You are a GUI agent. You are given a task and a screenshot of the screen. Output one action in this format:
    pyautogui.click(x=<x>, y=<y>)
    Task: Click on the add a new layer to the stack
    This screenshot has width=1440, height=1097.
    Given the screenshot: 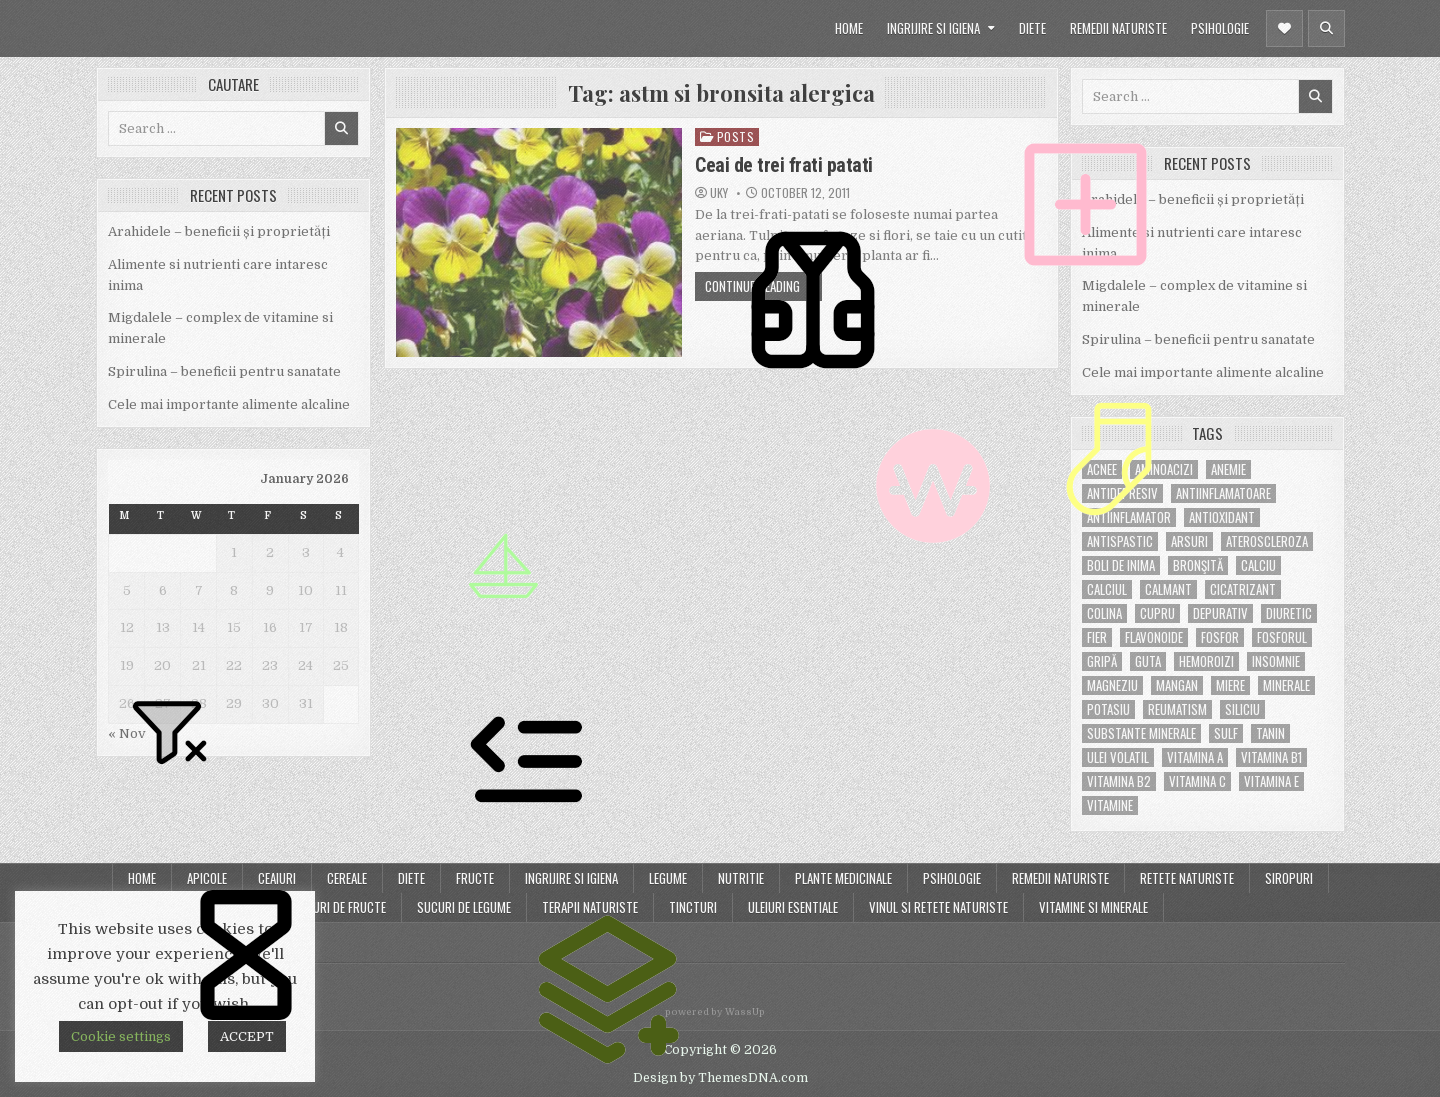 What is the action you would take?
    pyautogui.click(x=607, y=989)
    